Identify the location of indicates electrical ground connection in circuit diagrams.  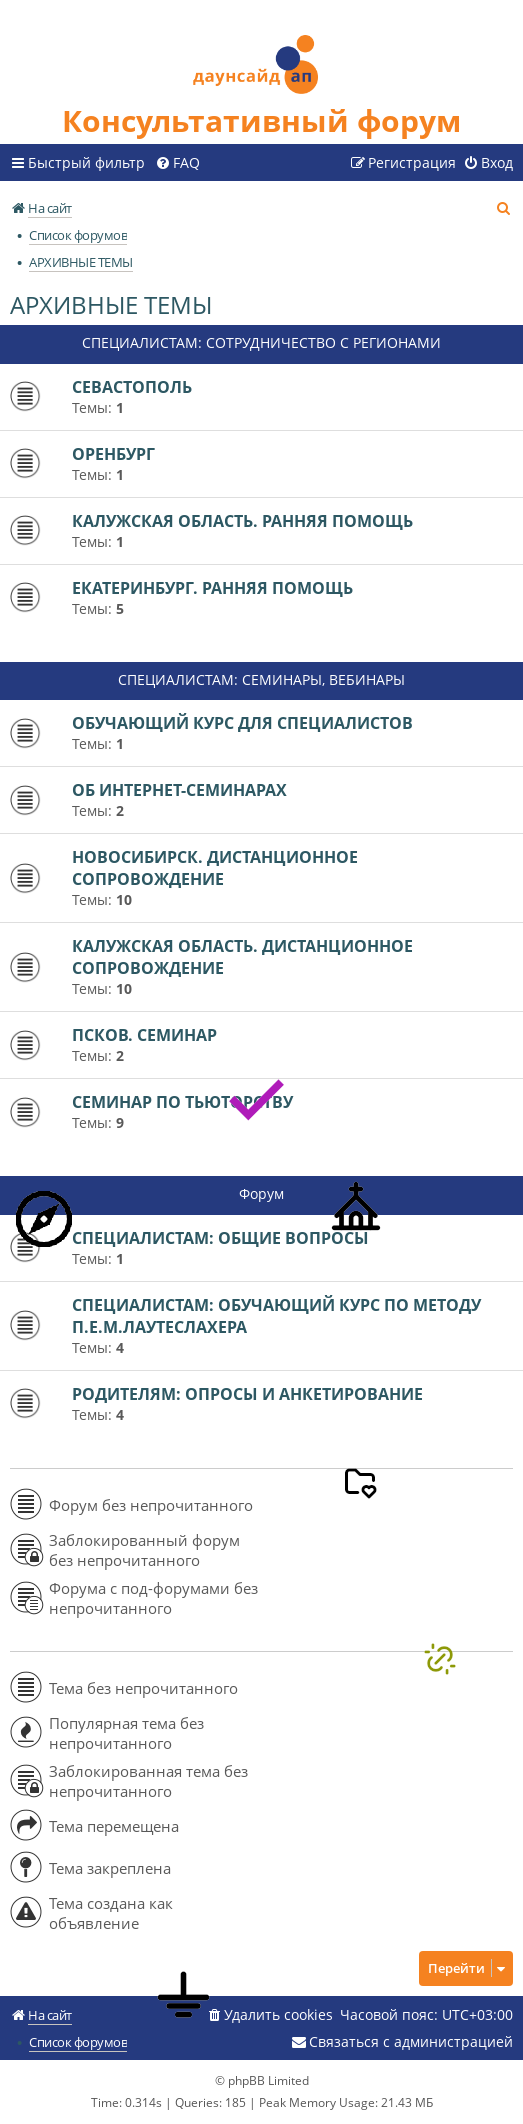
(183, 1994).